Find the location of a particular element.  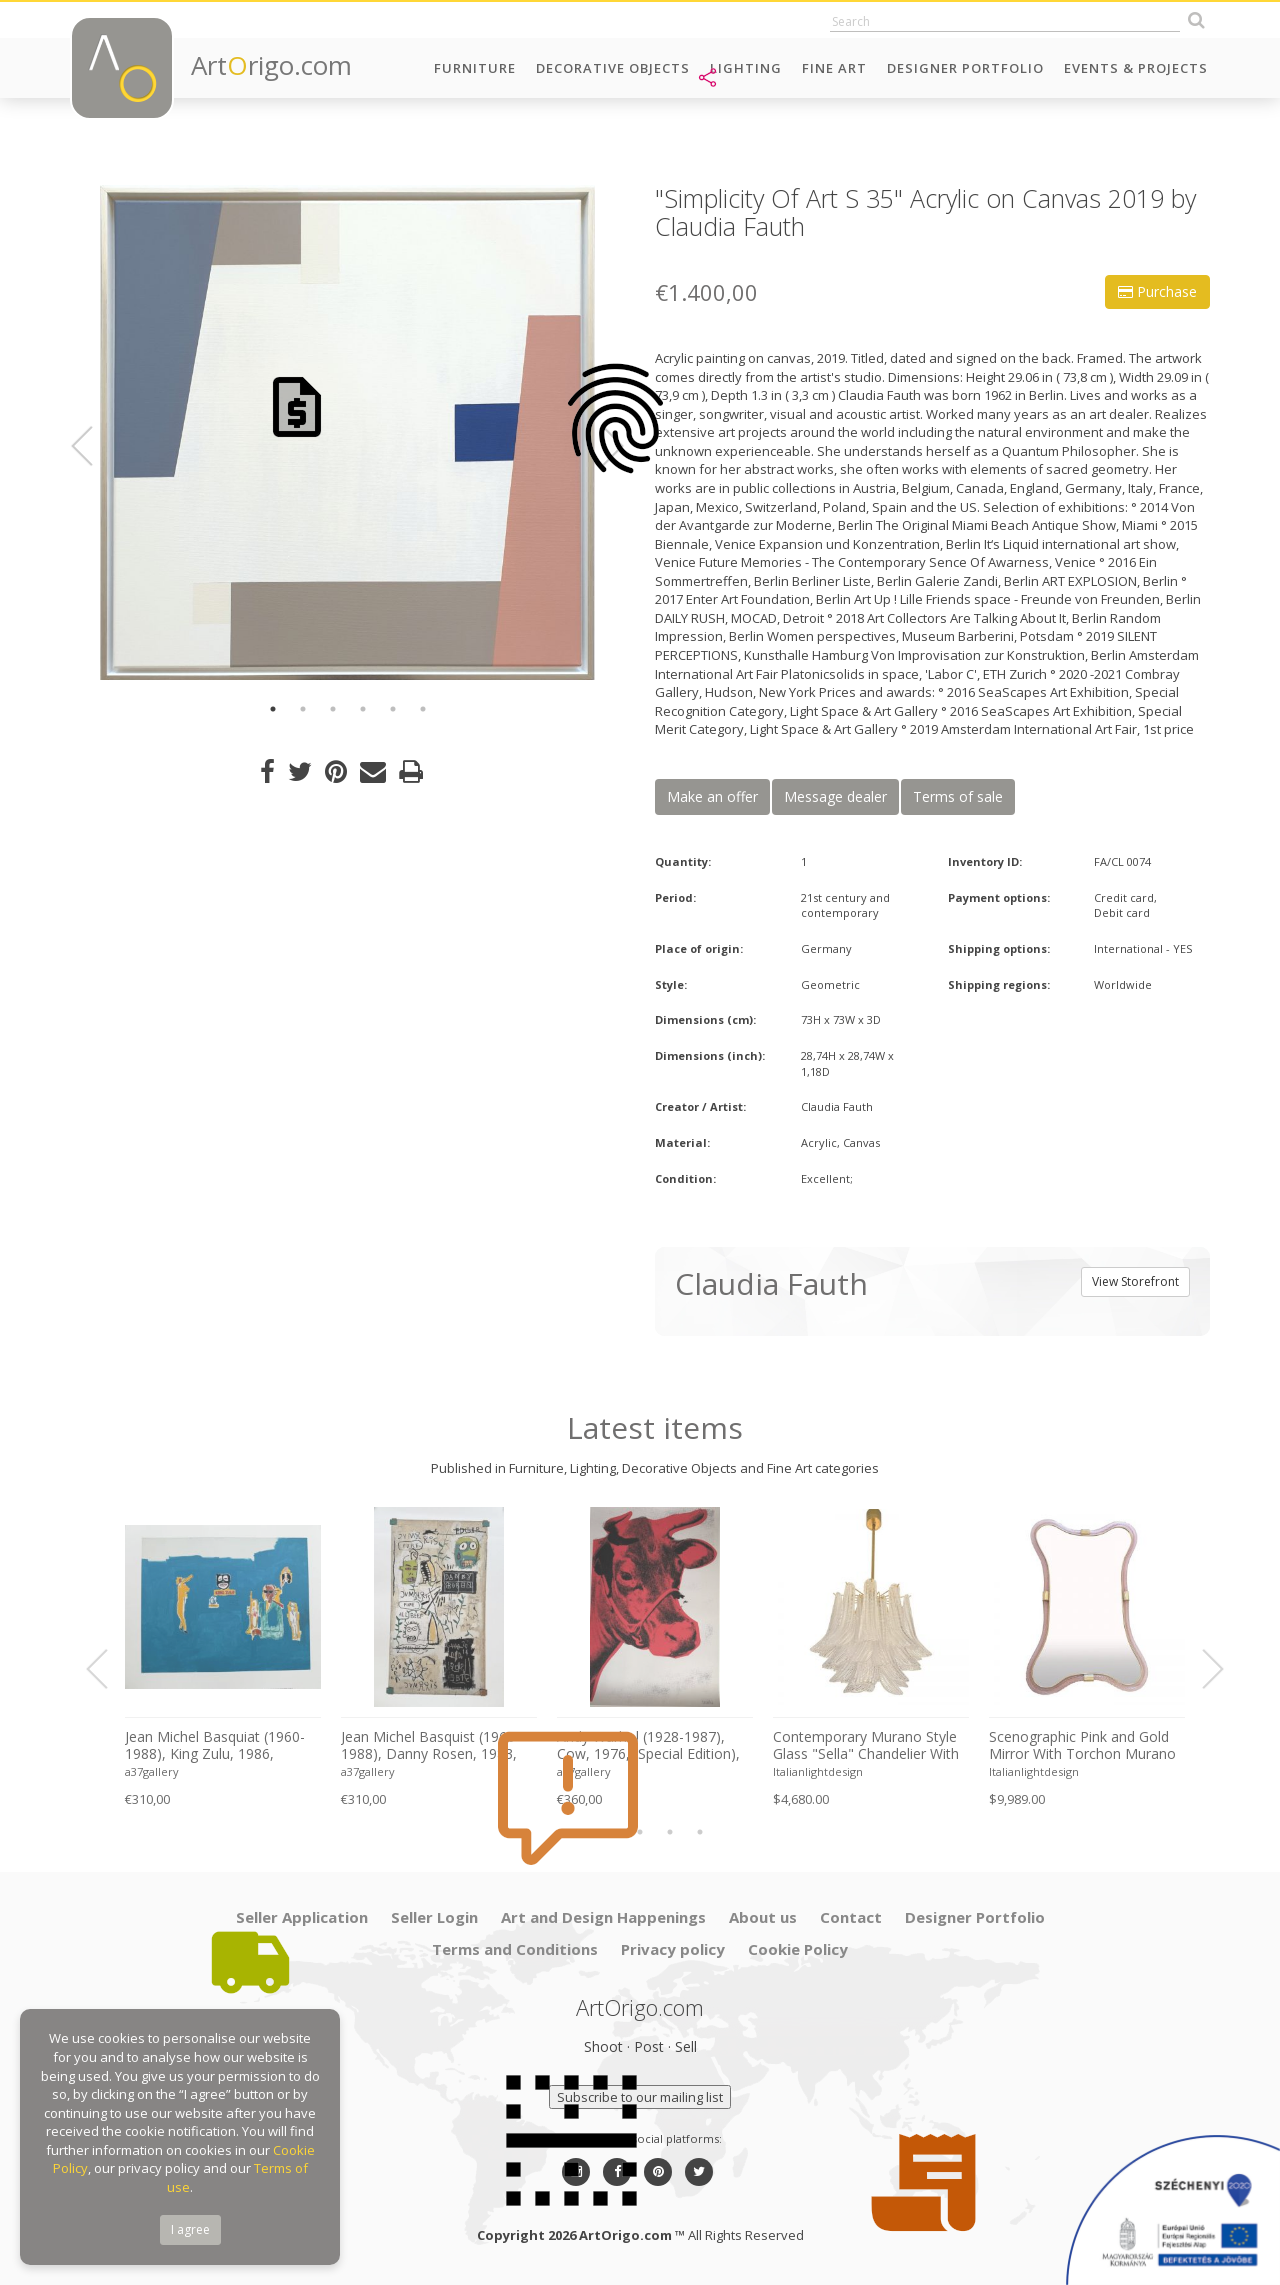

track your delivery status is located at coordinates (250, 1962).